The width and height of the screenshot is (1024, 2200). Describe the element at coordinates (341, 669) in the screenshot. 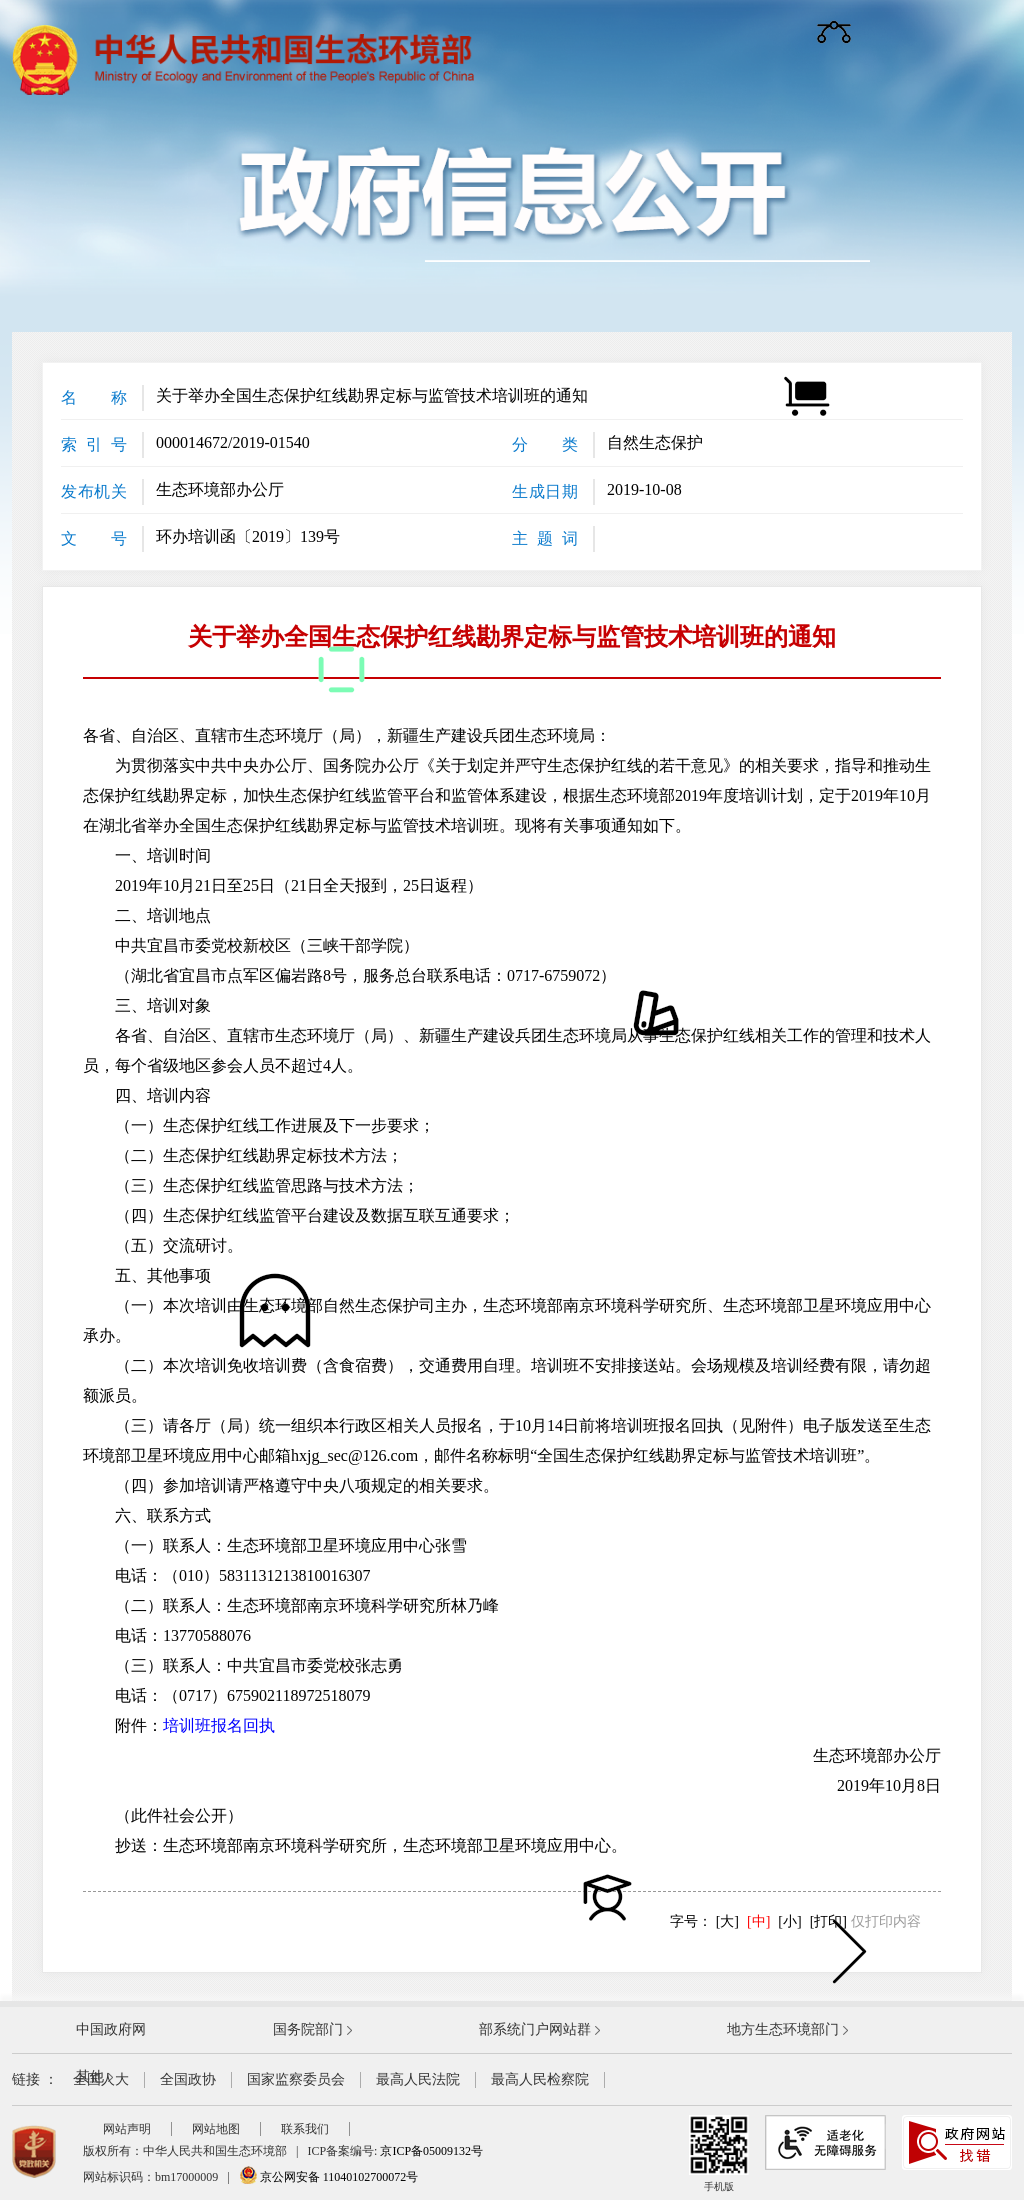

I see `apply borders to left and right sides only` at that location.